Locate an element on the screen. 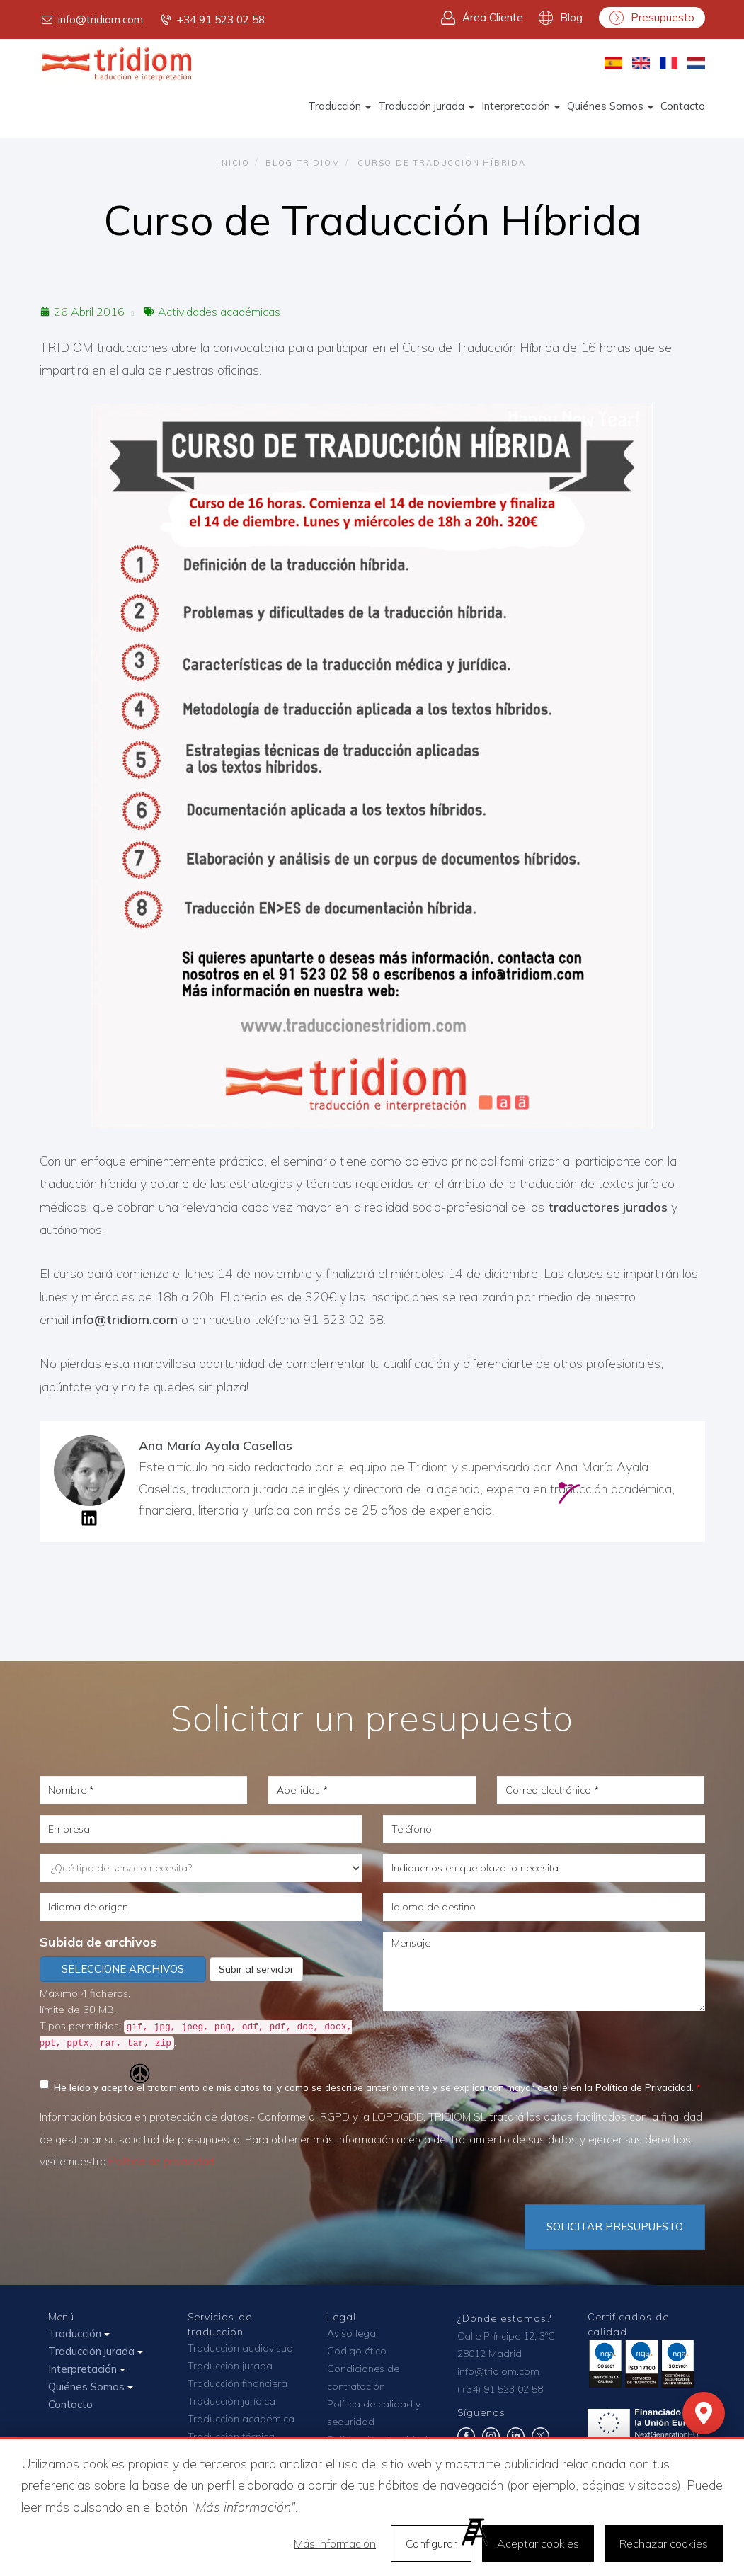 Image resolution: width=744 pixels, height=2576 pixels. adjust animation easing curve is located at coordinates (569, 1493).